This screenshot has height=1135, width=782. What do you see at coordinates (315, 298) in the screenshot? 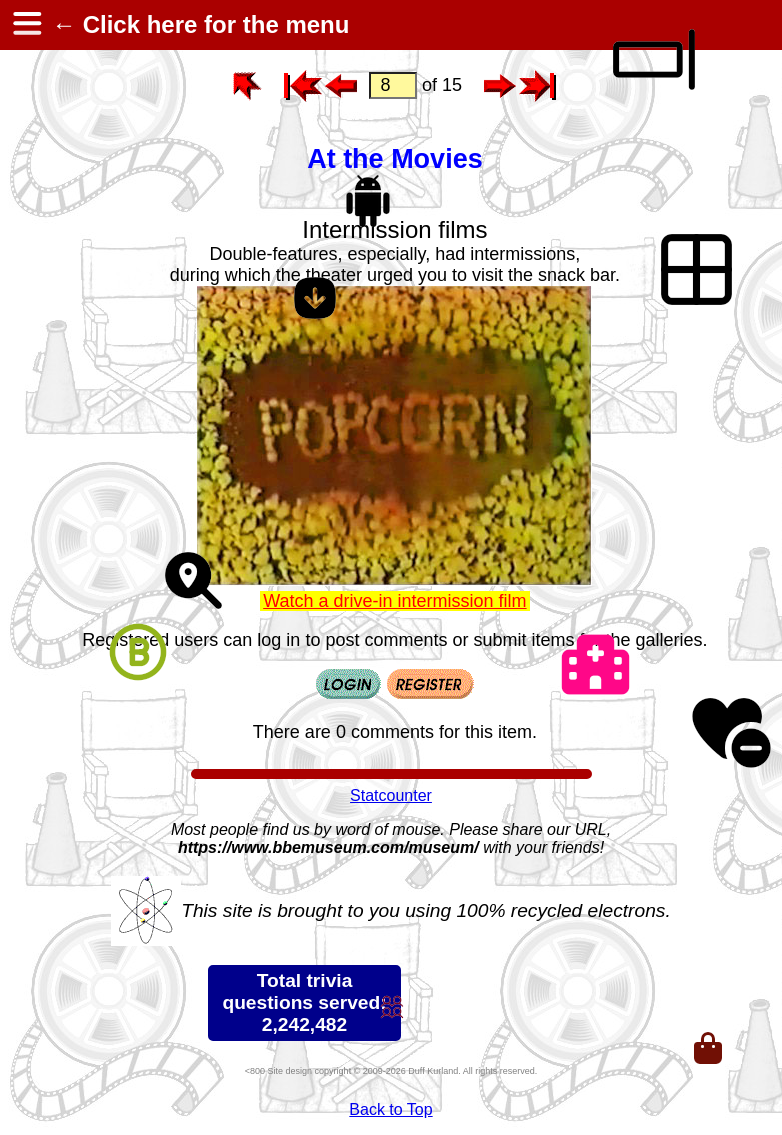
I see `download file or content` at bounding box center [315, 298].